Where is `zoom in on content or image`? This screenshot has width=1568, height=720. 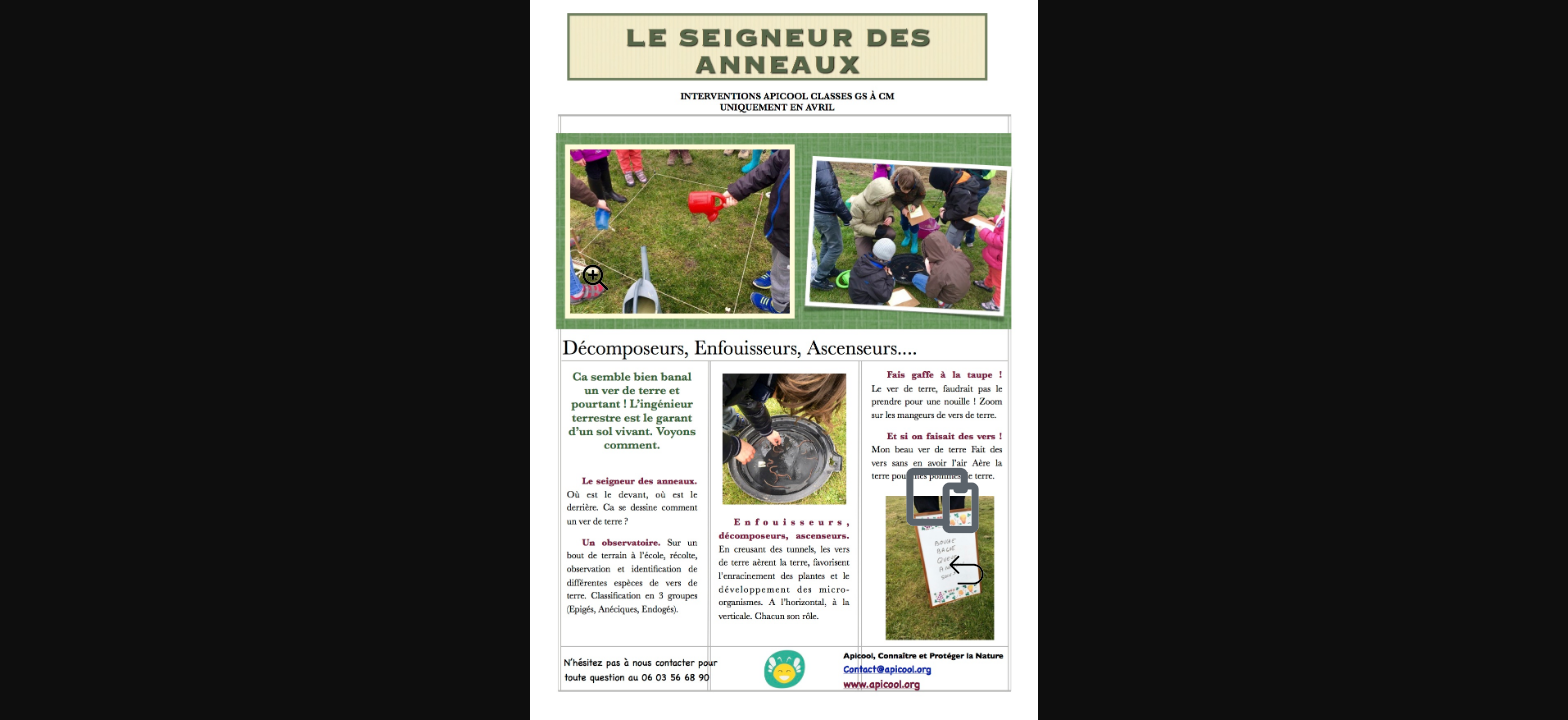 zoom in on content or image is located at coordinates (595, 277).